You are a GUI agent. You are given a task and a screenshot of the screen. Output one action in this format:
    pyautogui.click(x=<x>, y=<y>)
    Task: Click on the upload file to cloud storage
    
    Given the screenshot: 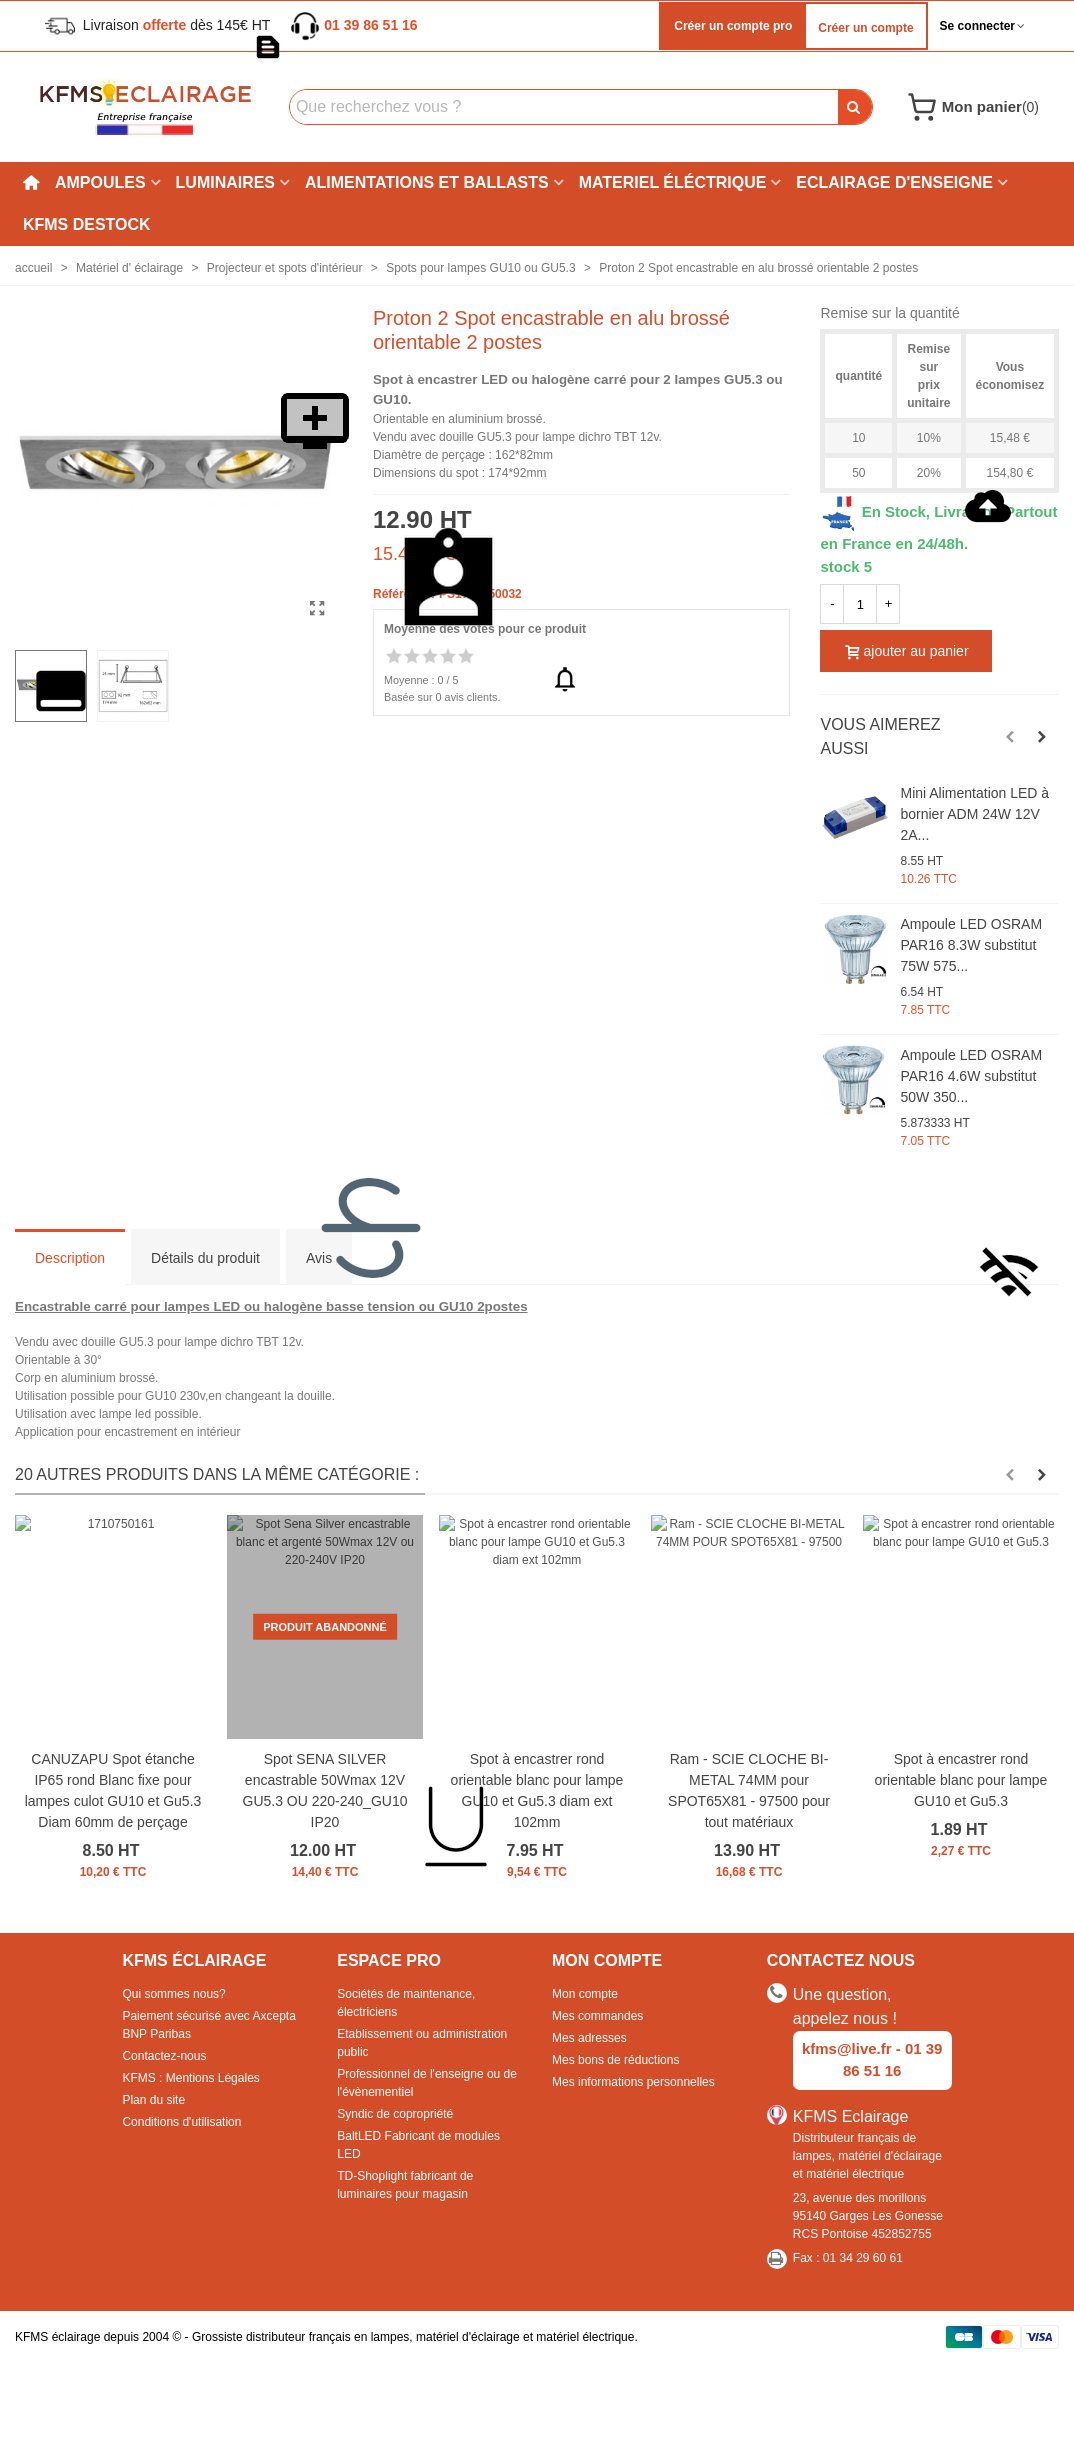 What is the action you would take?
    pyautogui.click(x=988, y=506)
    